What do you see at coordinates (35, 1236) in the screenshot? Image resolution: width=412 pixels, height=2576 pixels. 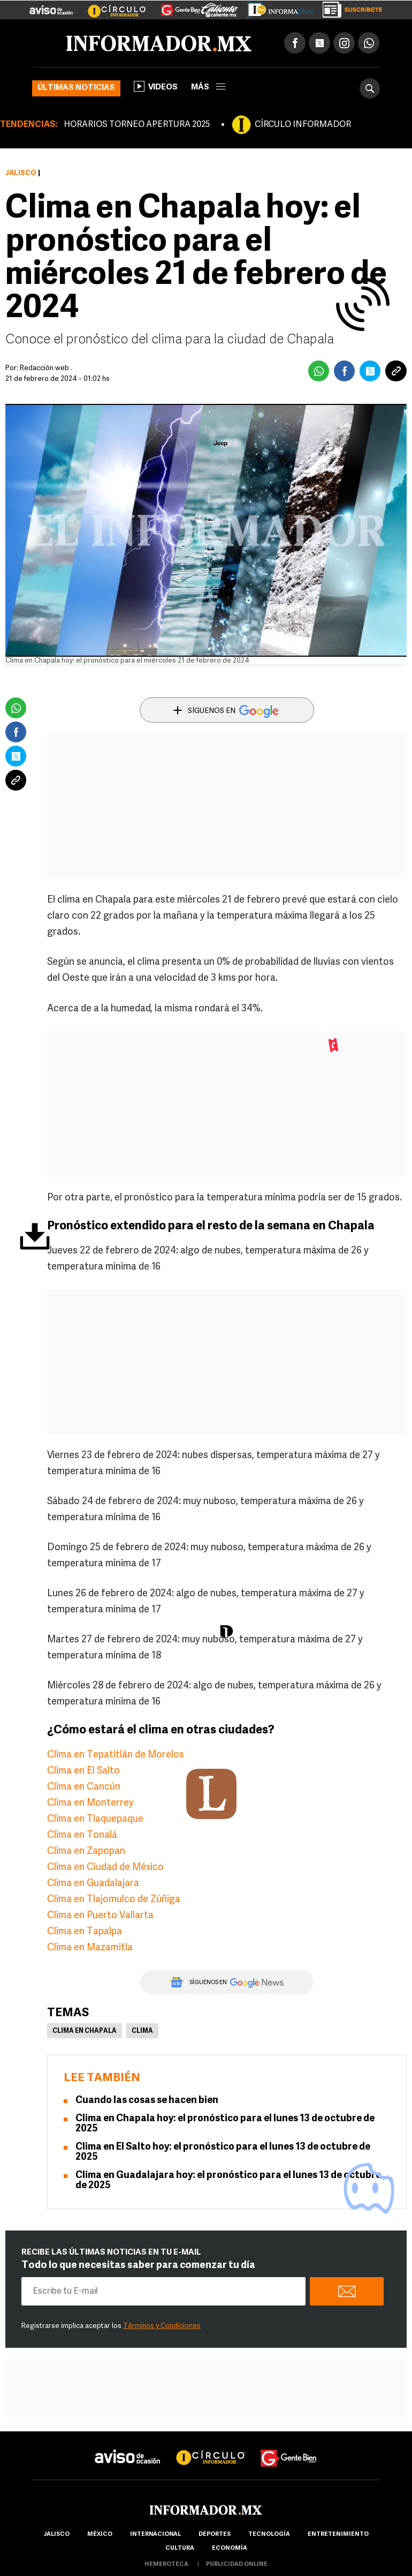 I see `download a file or document` at bounding box center [35, 1236].